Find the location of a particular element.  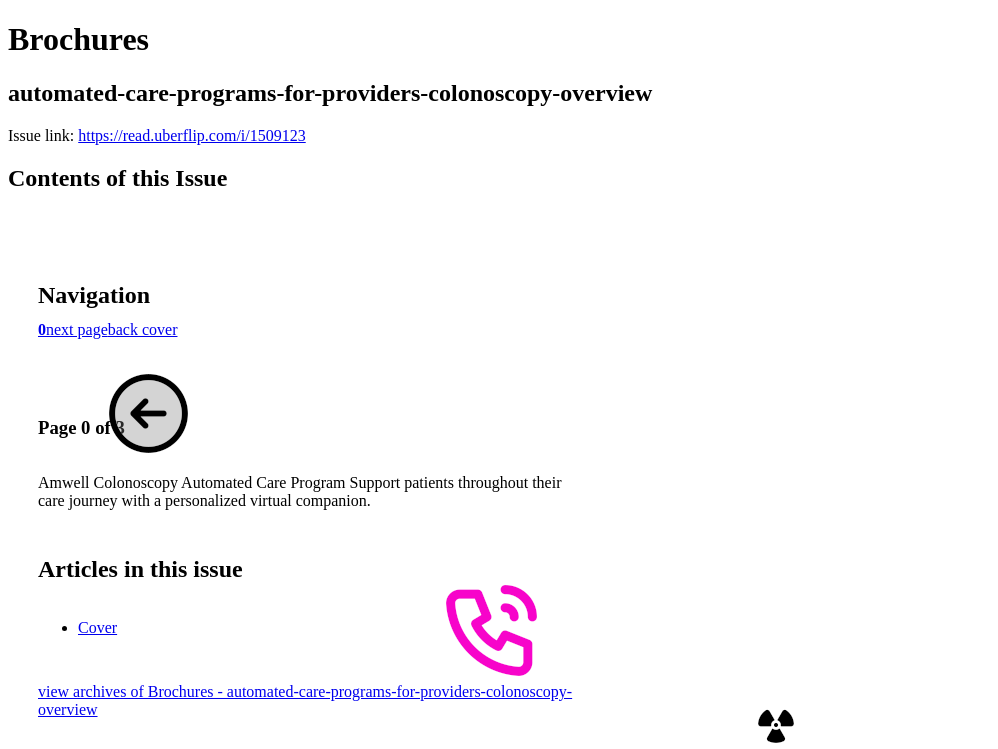

make a phone call is located at coordinates (491, 630).